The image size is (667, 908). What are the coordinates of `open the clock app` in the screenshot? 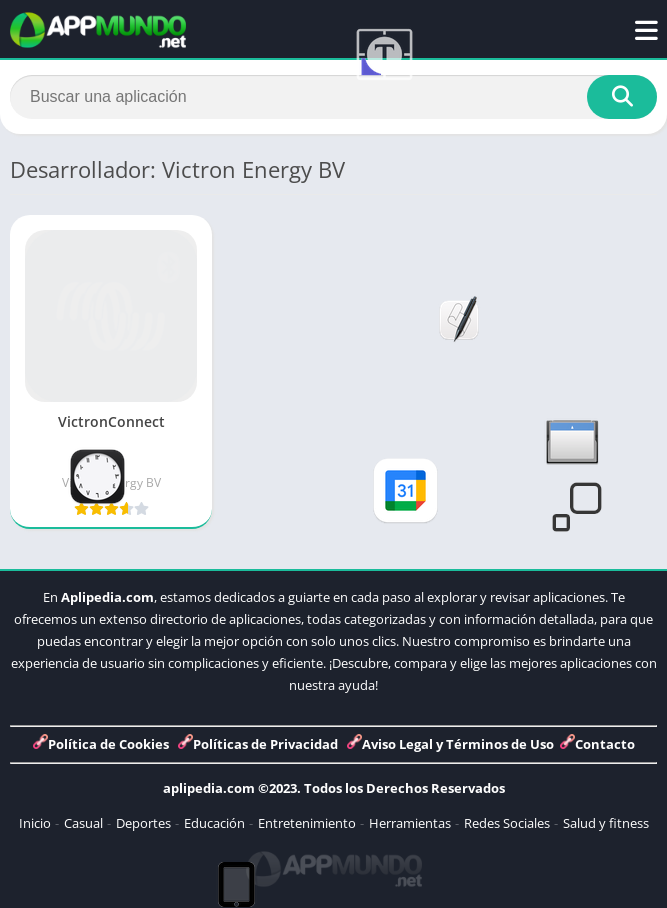 It's located at (97, 476).